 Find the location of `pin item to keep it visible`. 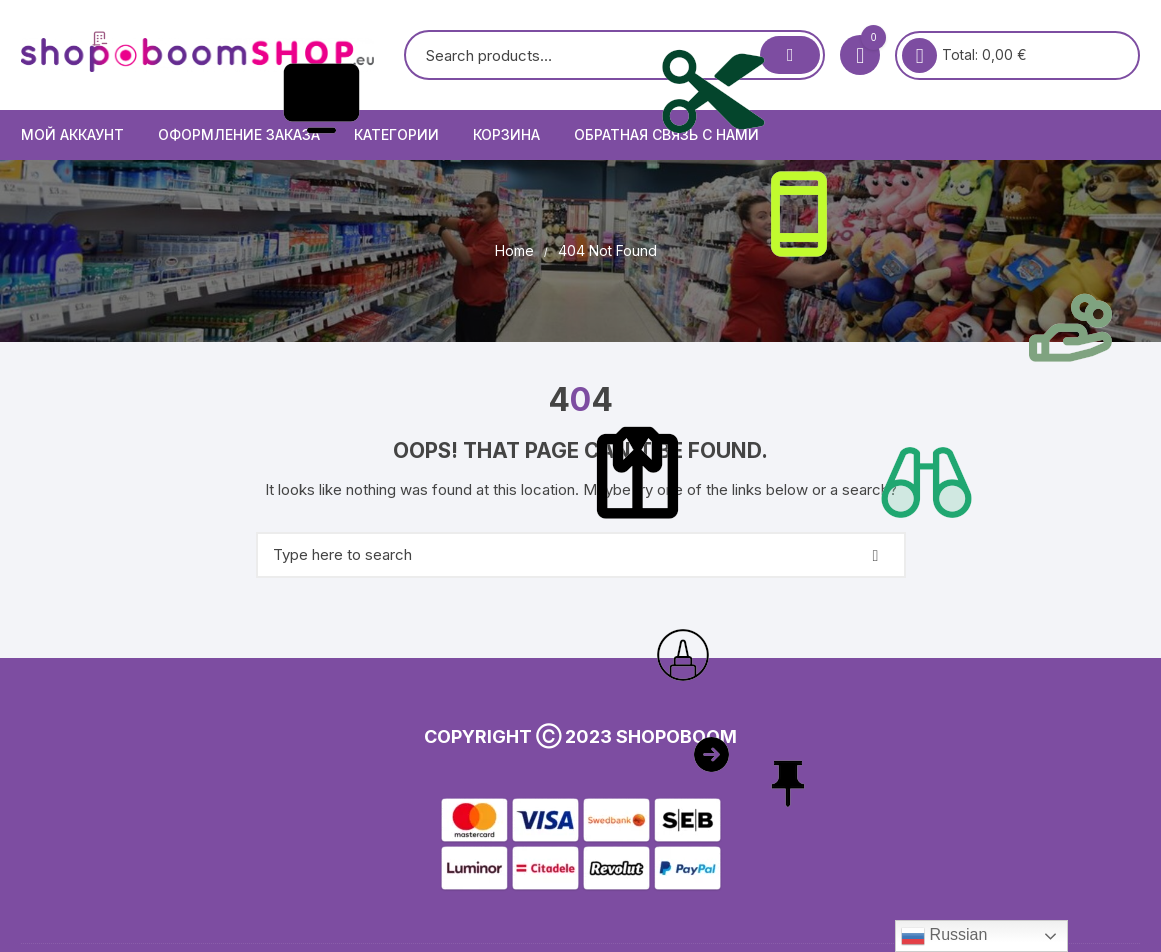

pin item to keep it visible is located at coordinates (788, 784).